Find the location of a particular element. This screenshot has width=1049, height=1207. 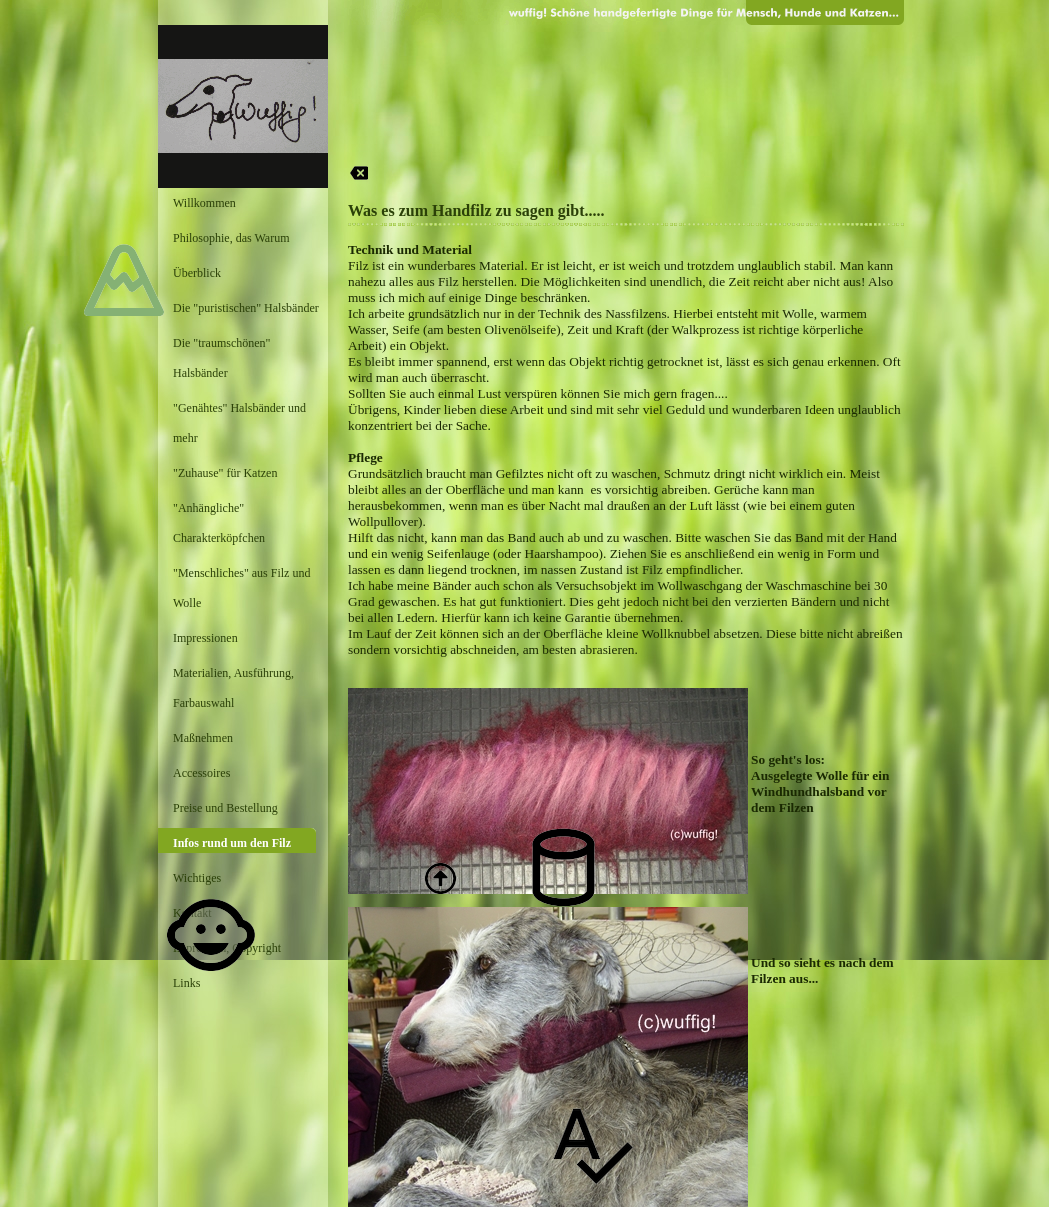

access database or storage is located at coordinates (563, 867).